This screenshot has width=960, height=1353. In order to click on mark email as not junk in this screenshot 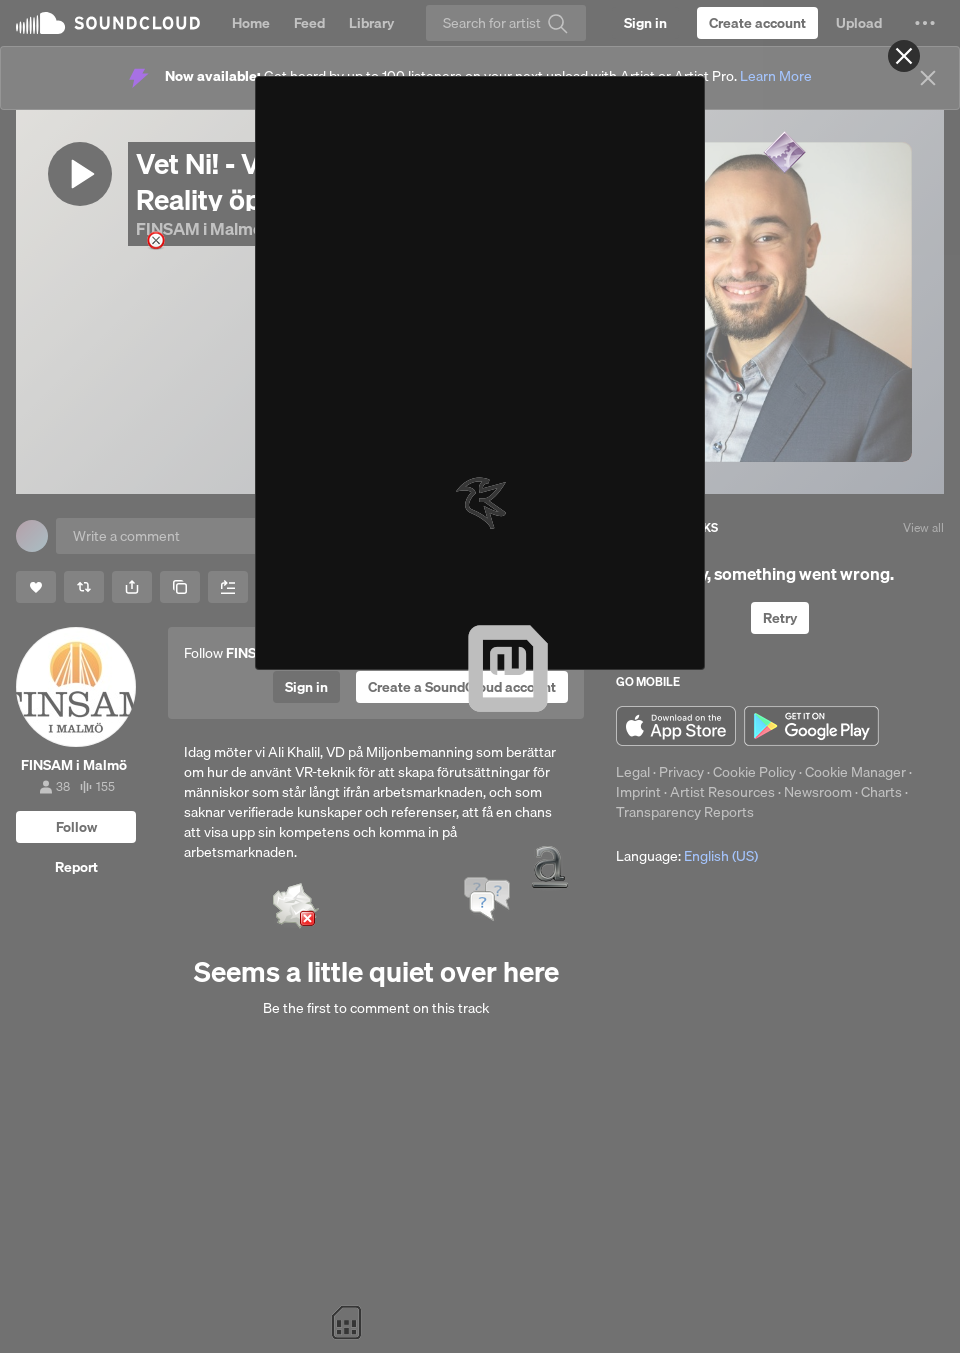, I will do `click(295, 906)`.